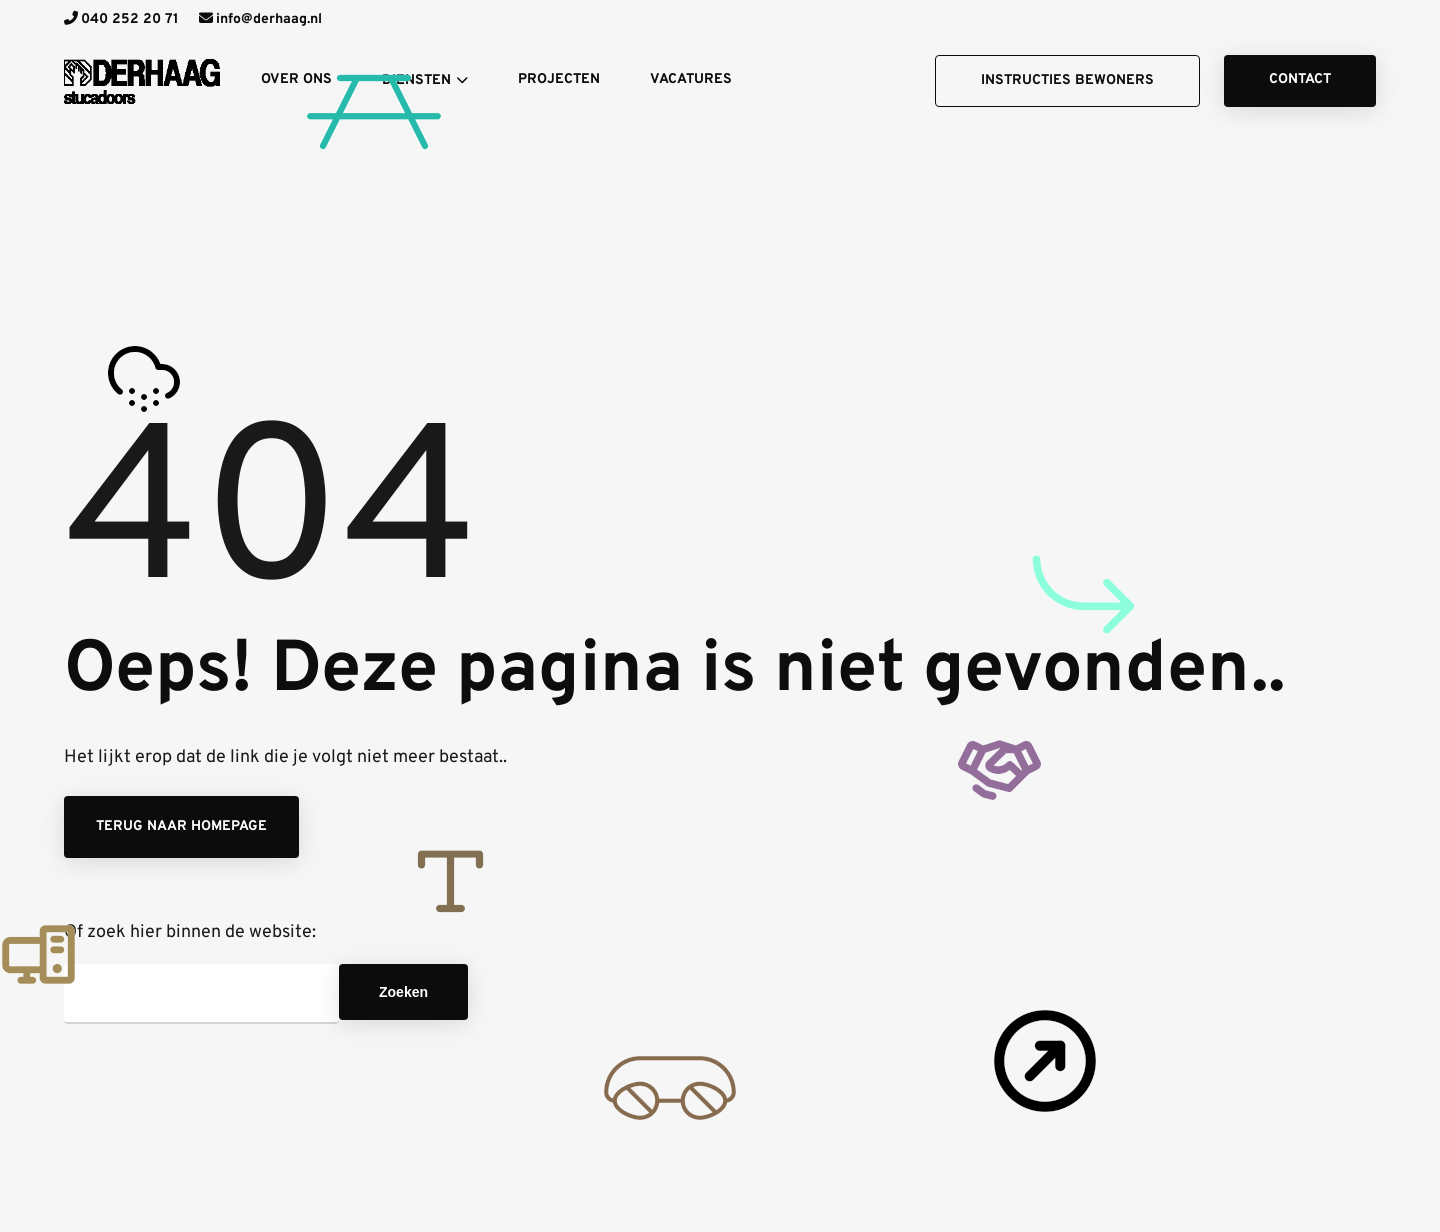 Image resolution: width=1440 pixels, height=1232 pixels. I want to click on insert or edit text, so click(450, 879).